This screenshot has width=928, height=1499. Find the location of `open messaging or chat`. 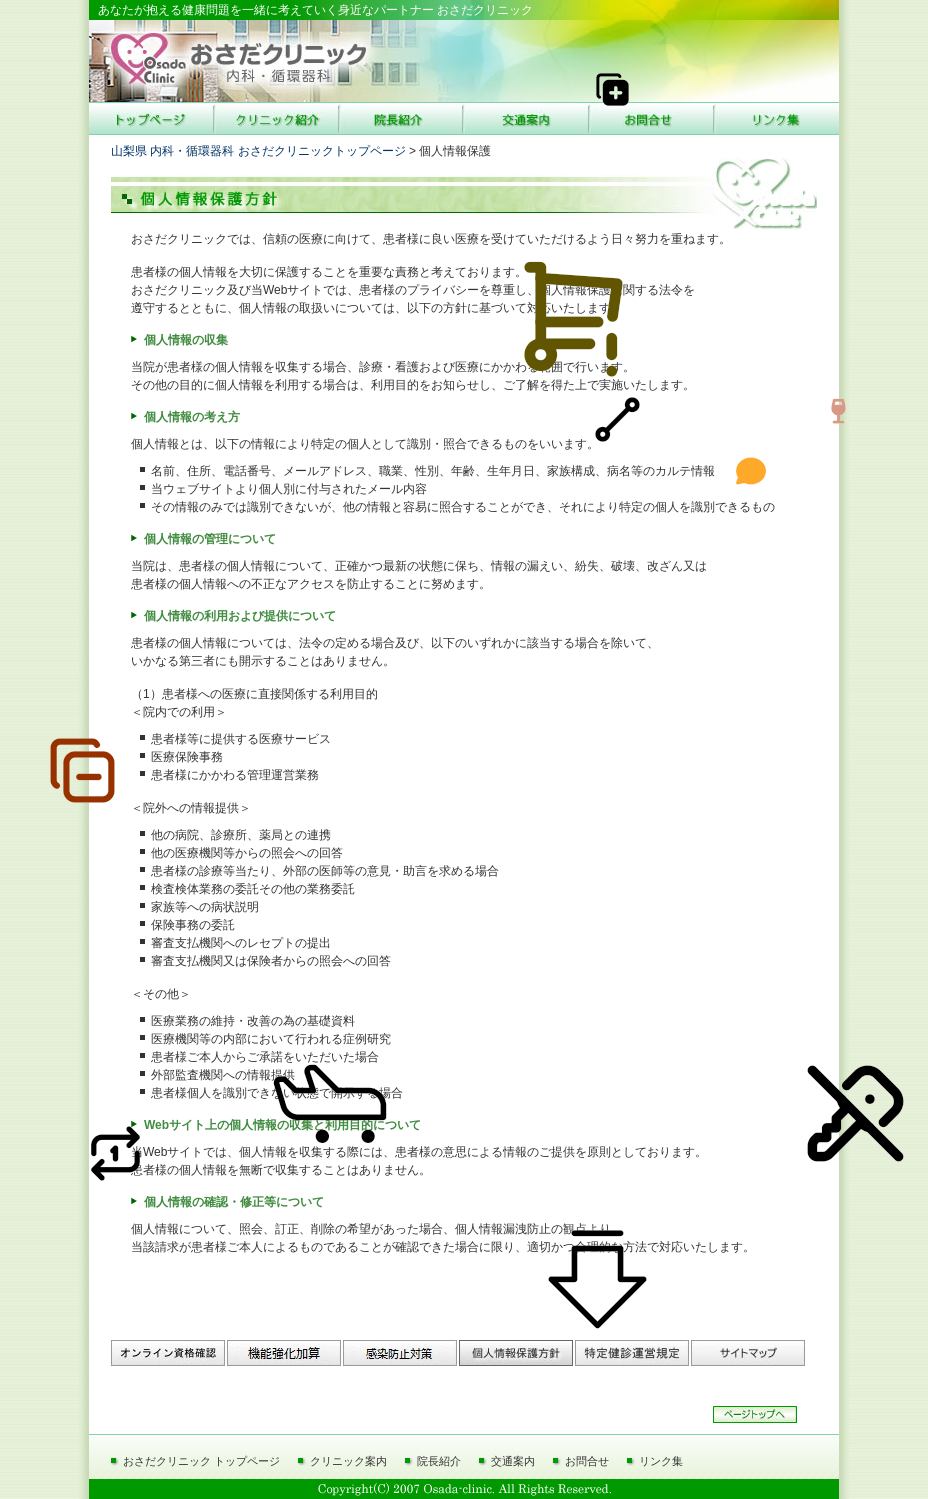

open messaging or chat is located at coordinates (751, 471).